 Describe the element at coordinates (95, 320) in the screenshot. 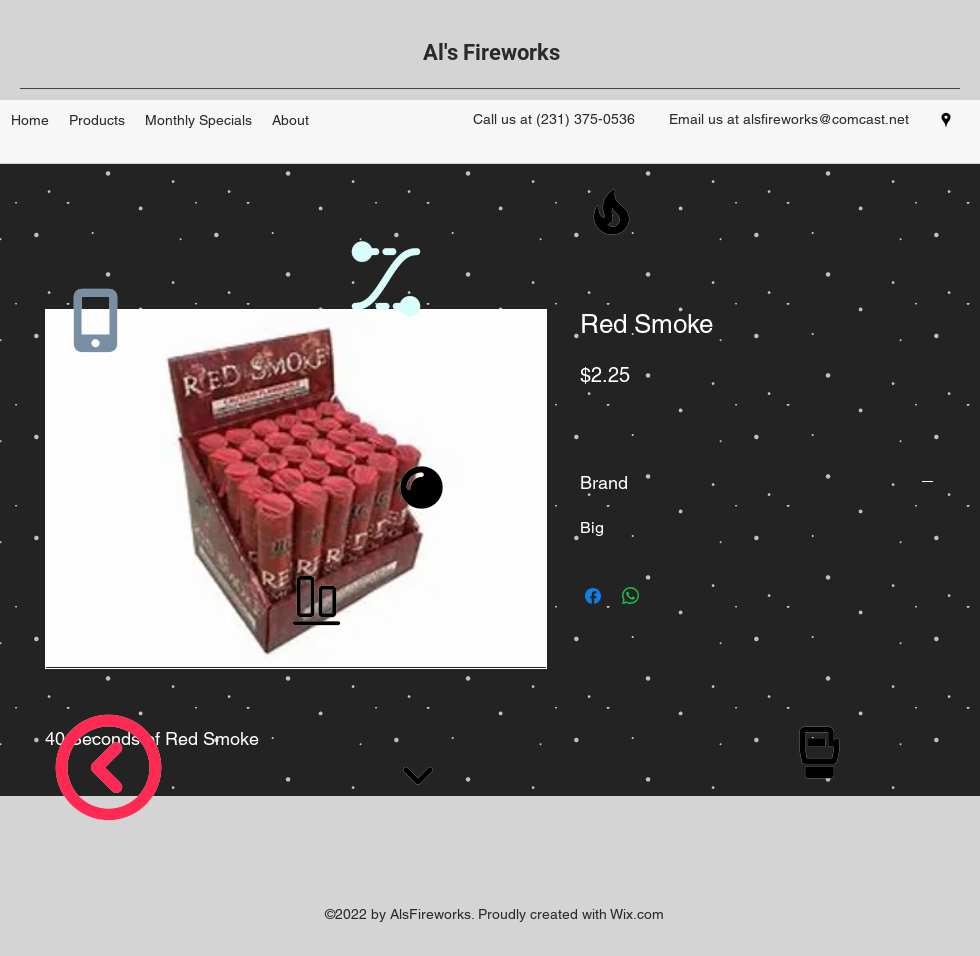

I see `access mobile device settings` at that location.